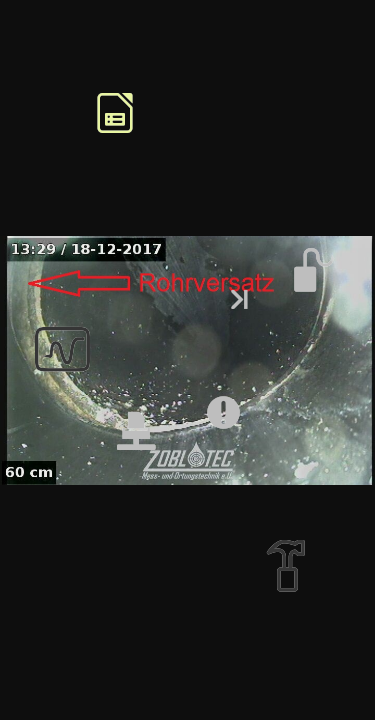  I want to click on connect to a network printer, so click(139, 428).